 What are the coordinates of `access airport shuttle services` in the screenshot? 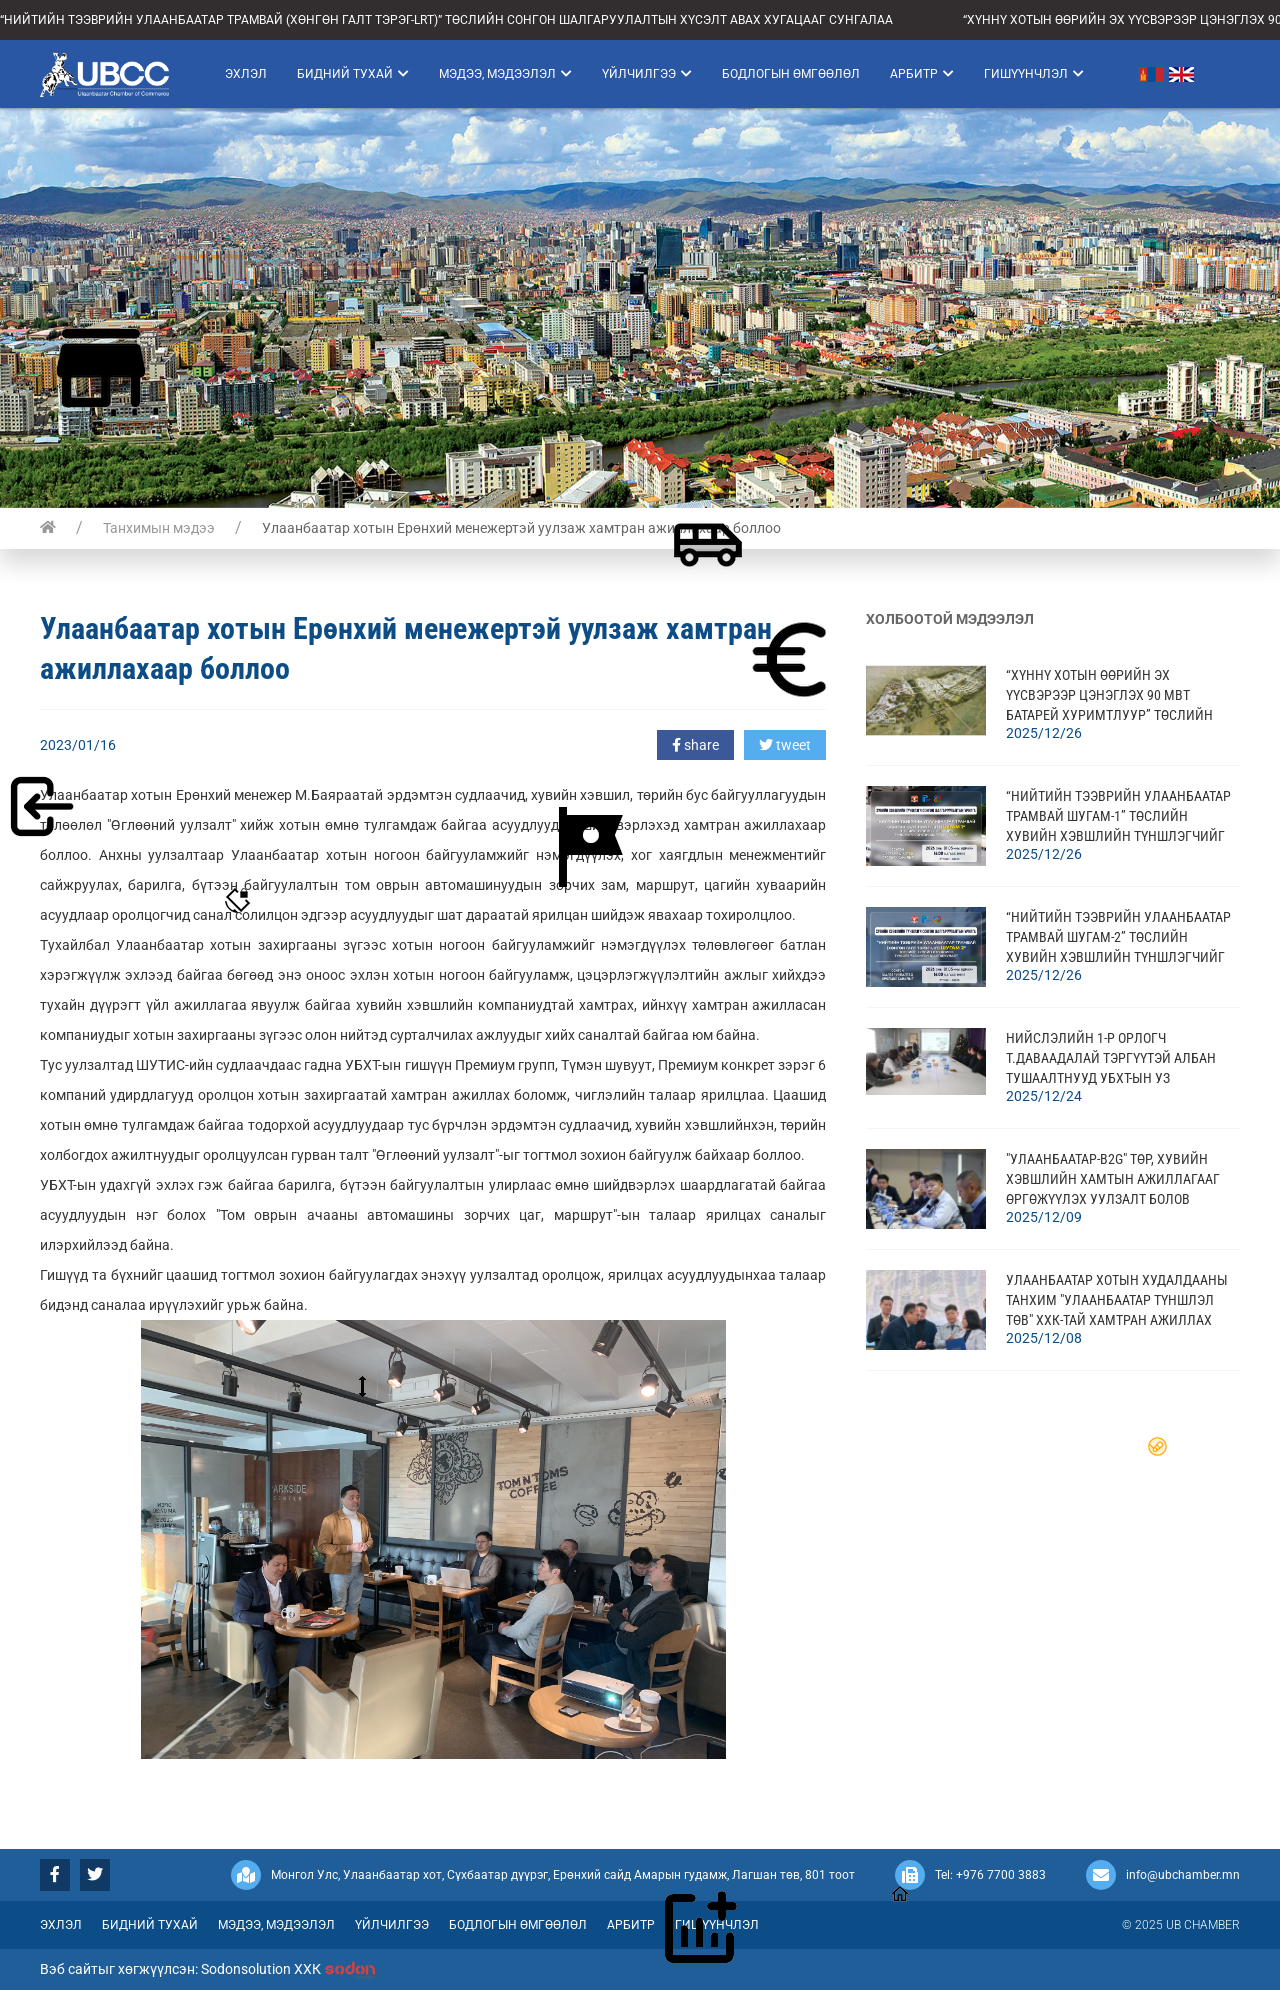 It's located at (708, 545).